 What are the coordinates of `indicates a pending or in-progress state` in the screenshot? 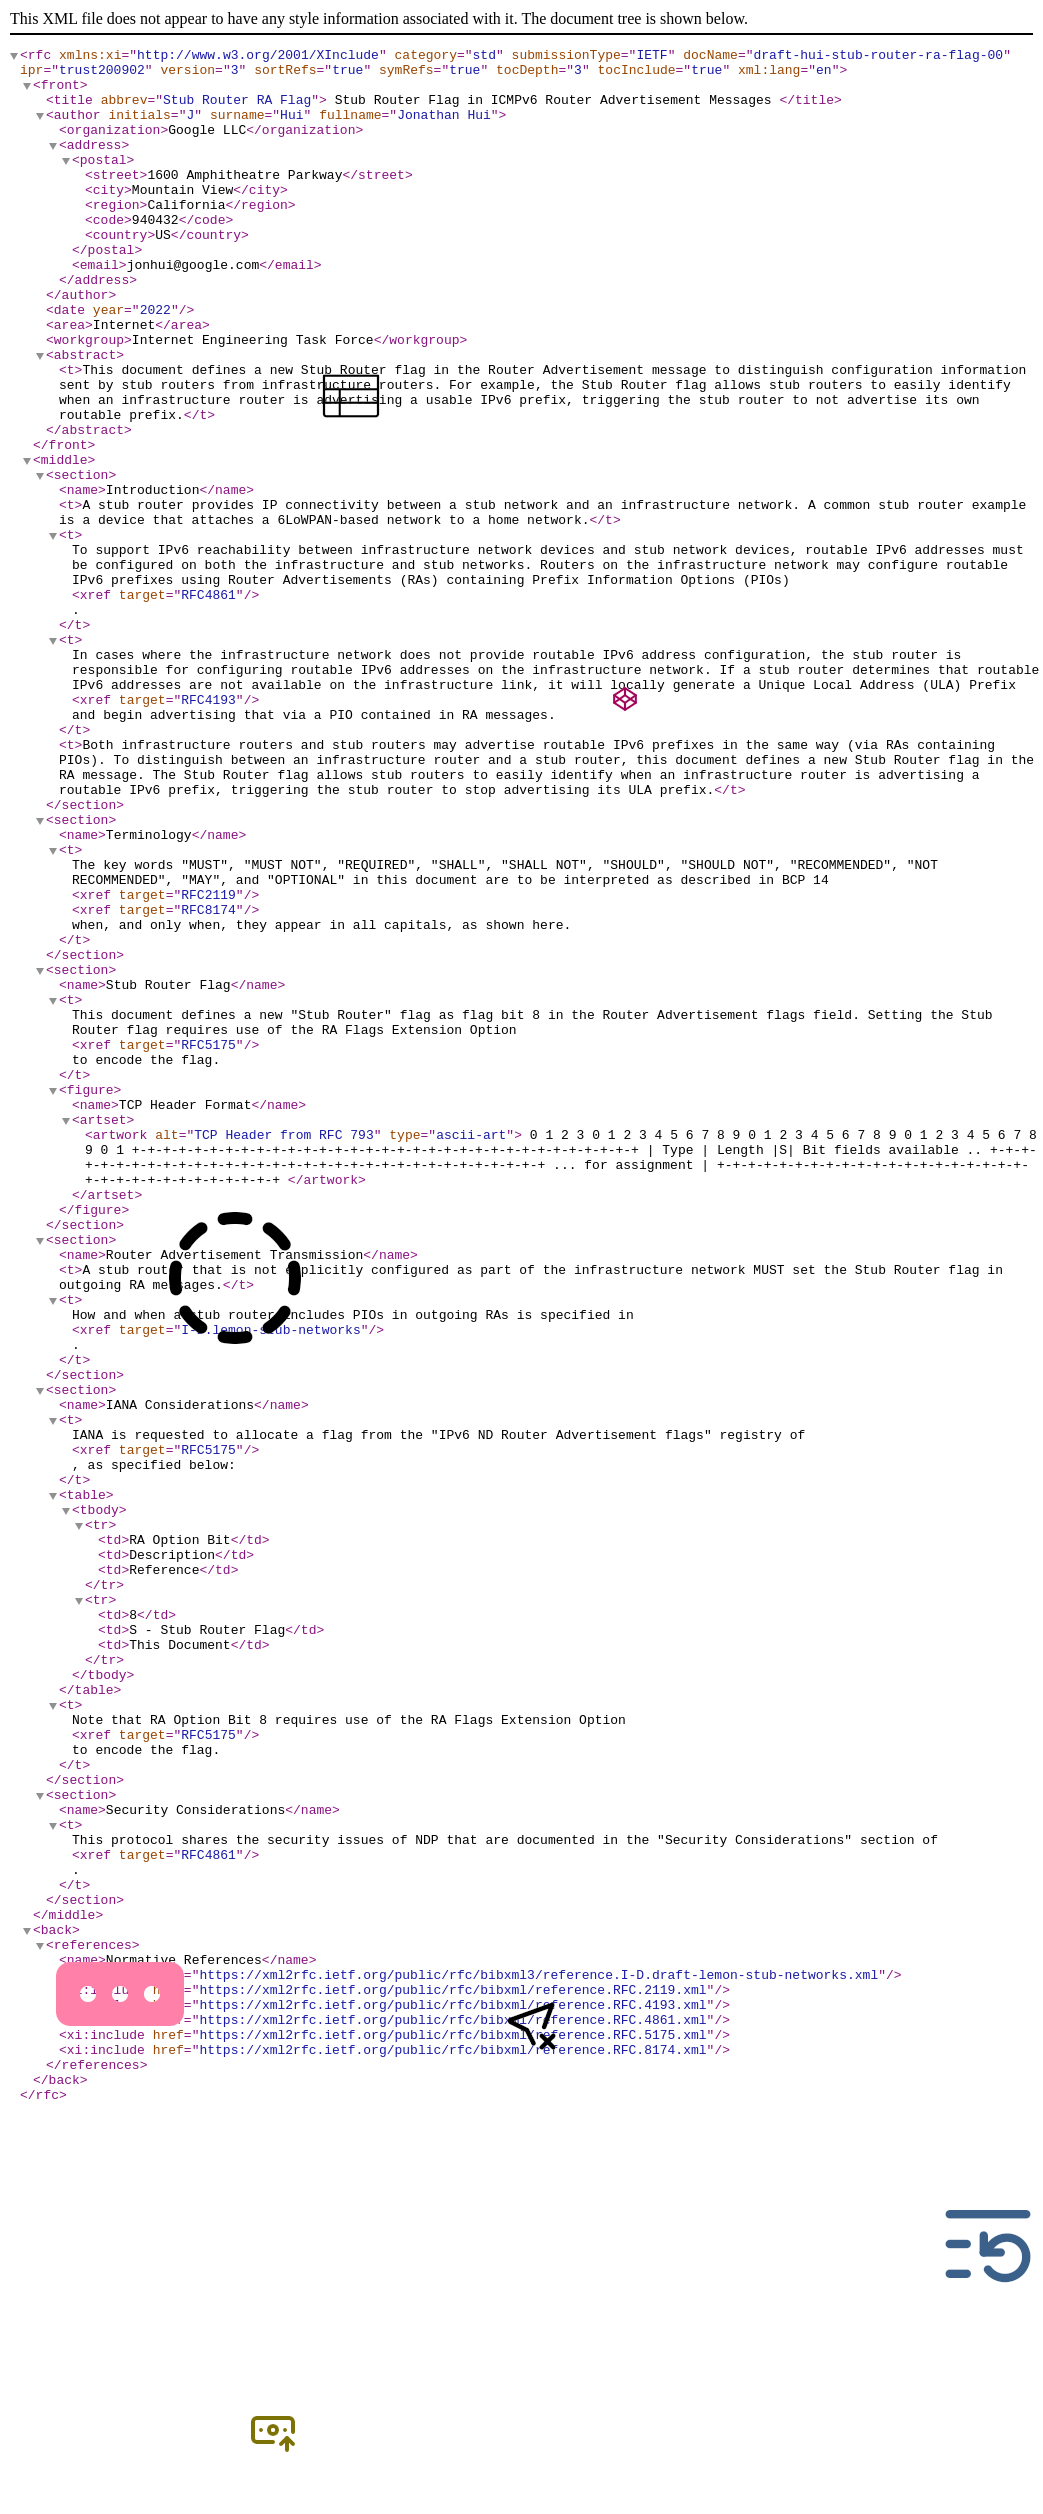 It's located at (235, 1278).